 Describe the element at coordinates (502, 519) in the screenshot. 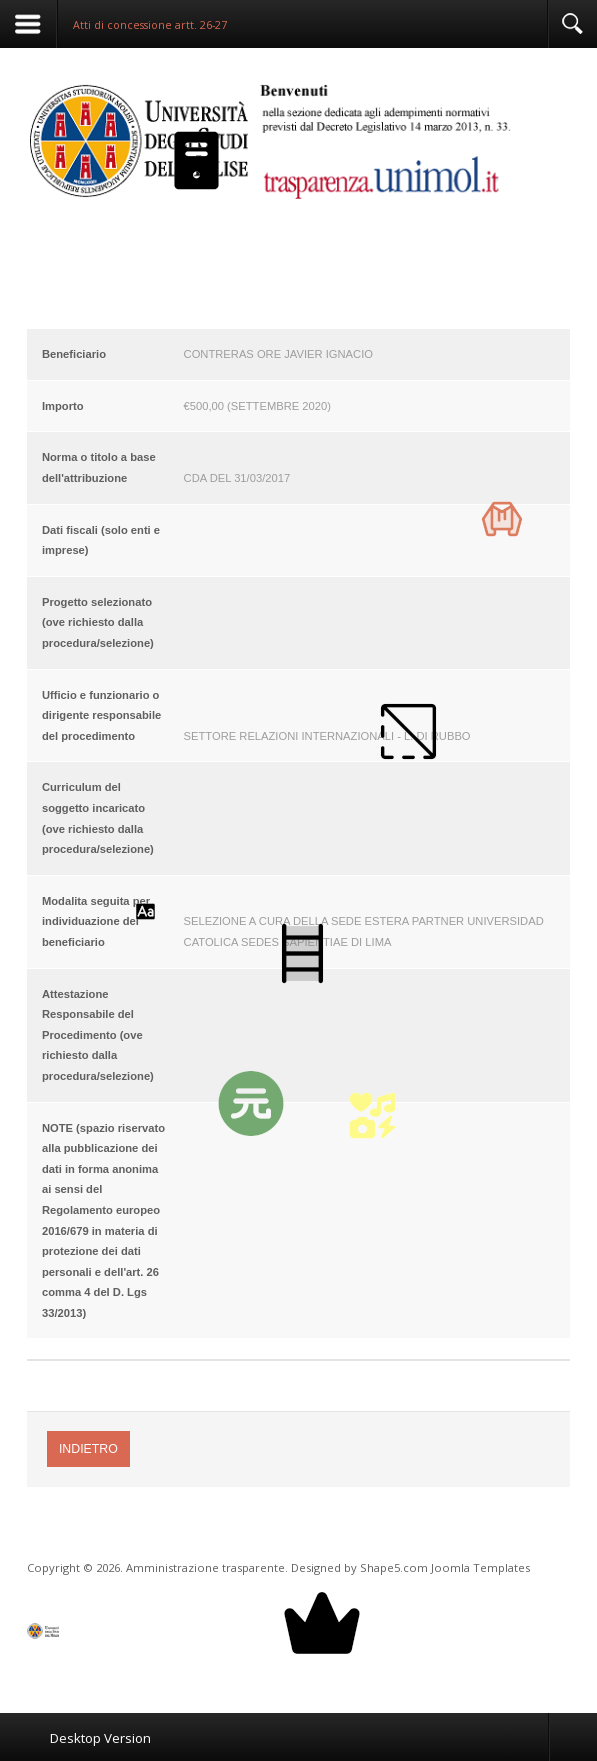

I see `browse clothing or apparel items` at that location.